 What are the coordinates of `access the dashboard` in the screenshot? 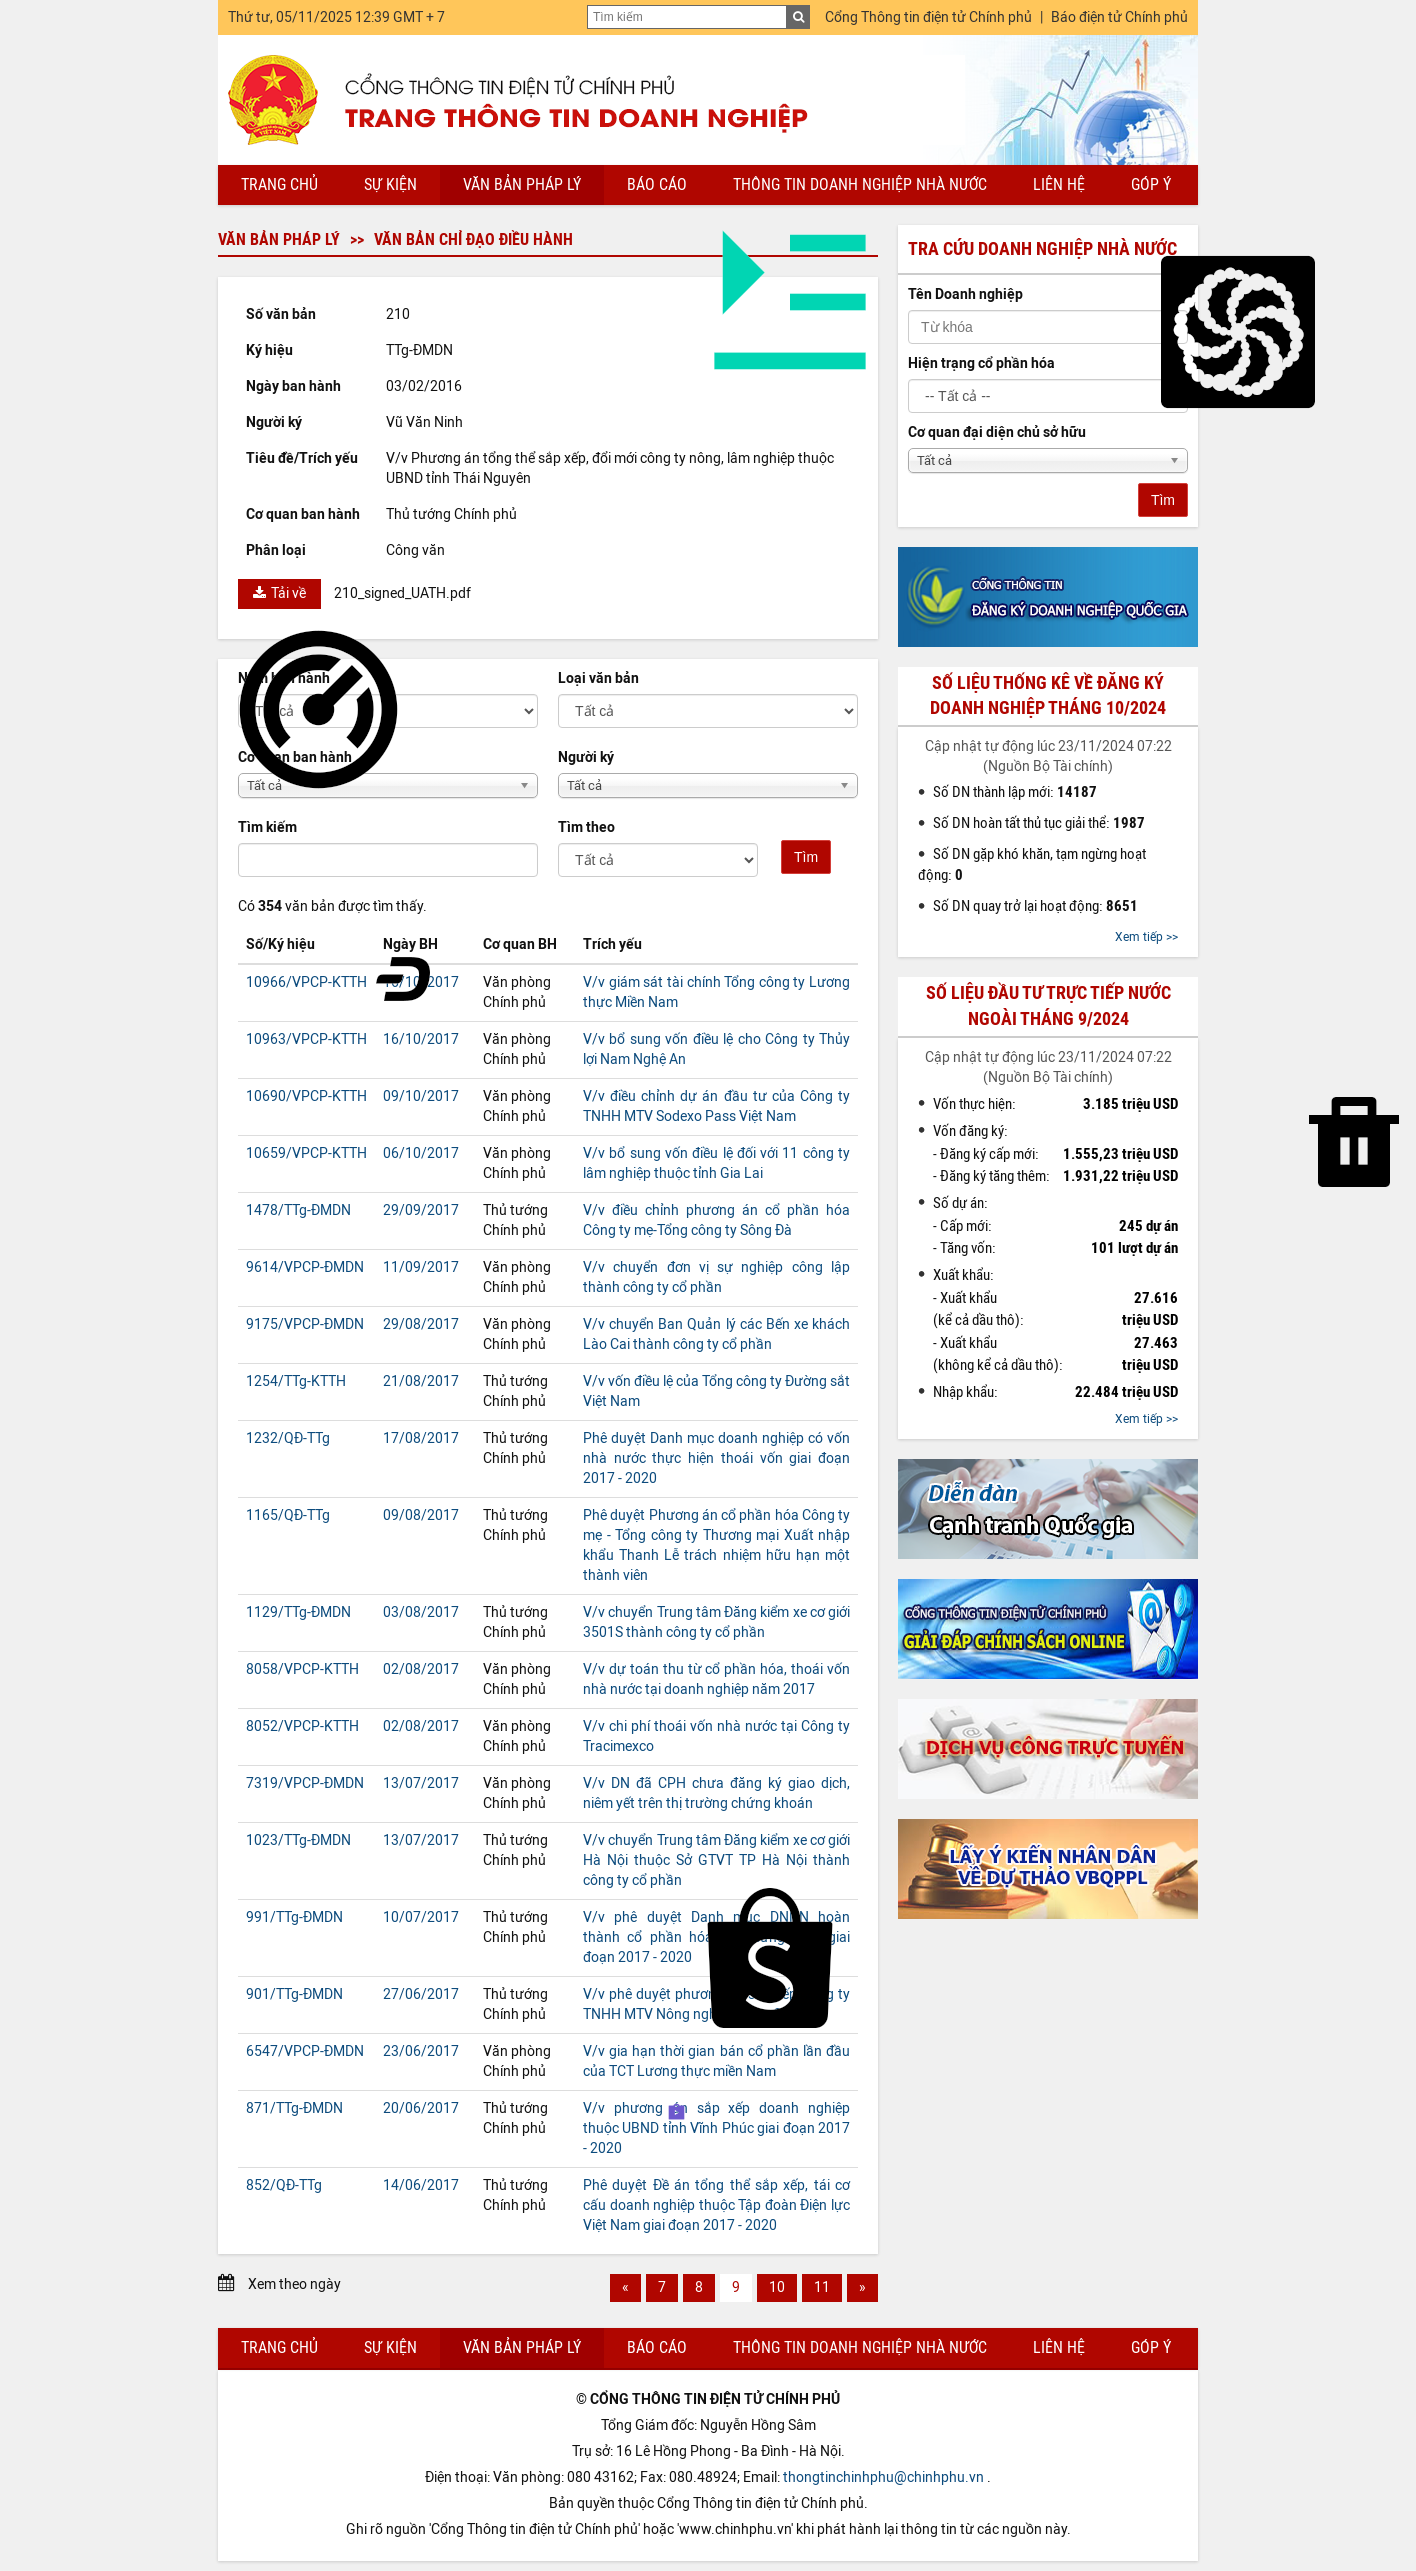 It's located at (318, 709).